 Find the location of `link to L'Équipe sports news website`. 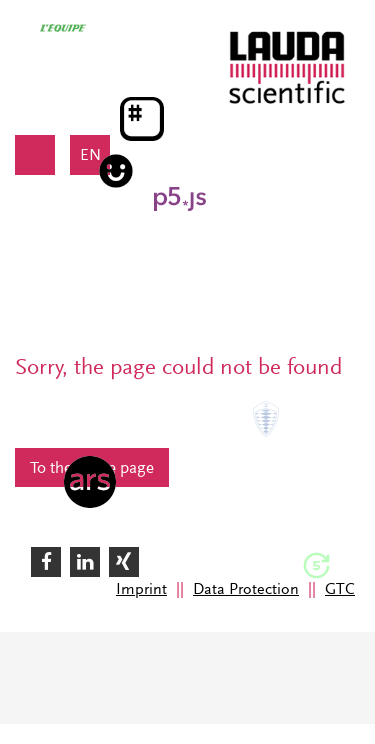

link to L'Équipe sports news website is located at coordinates (63, 28).